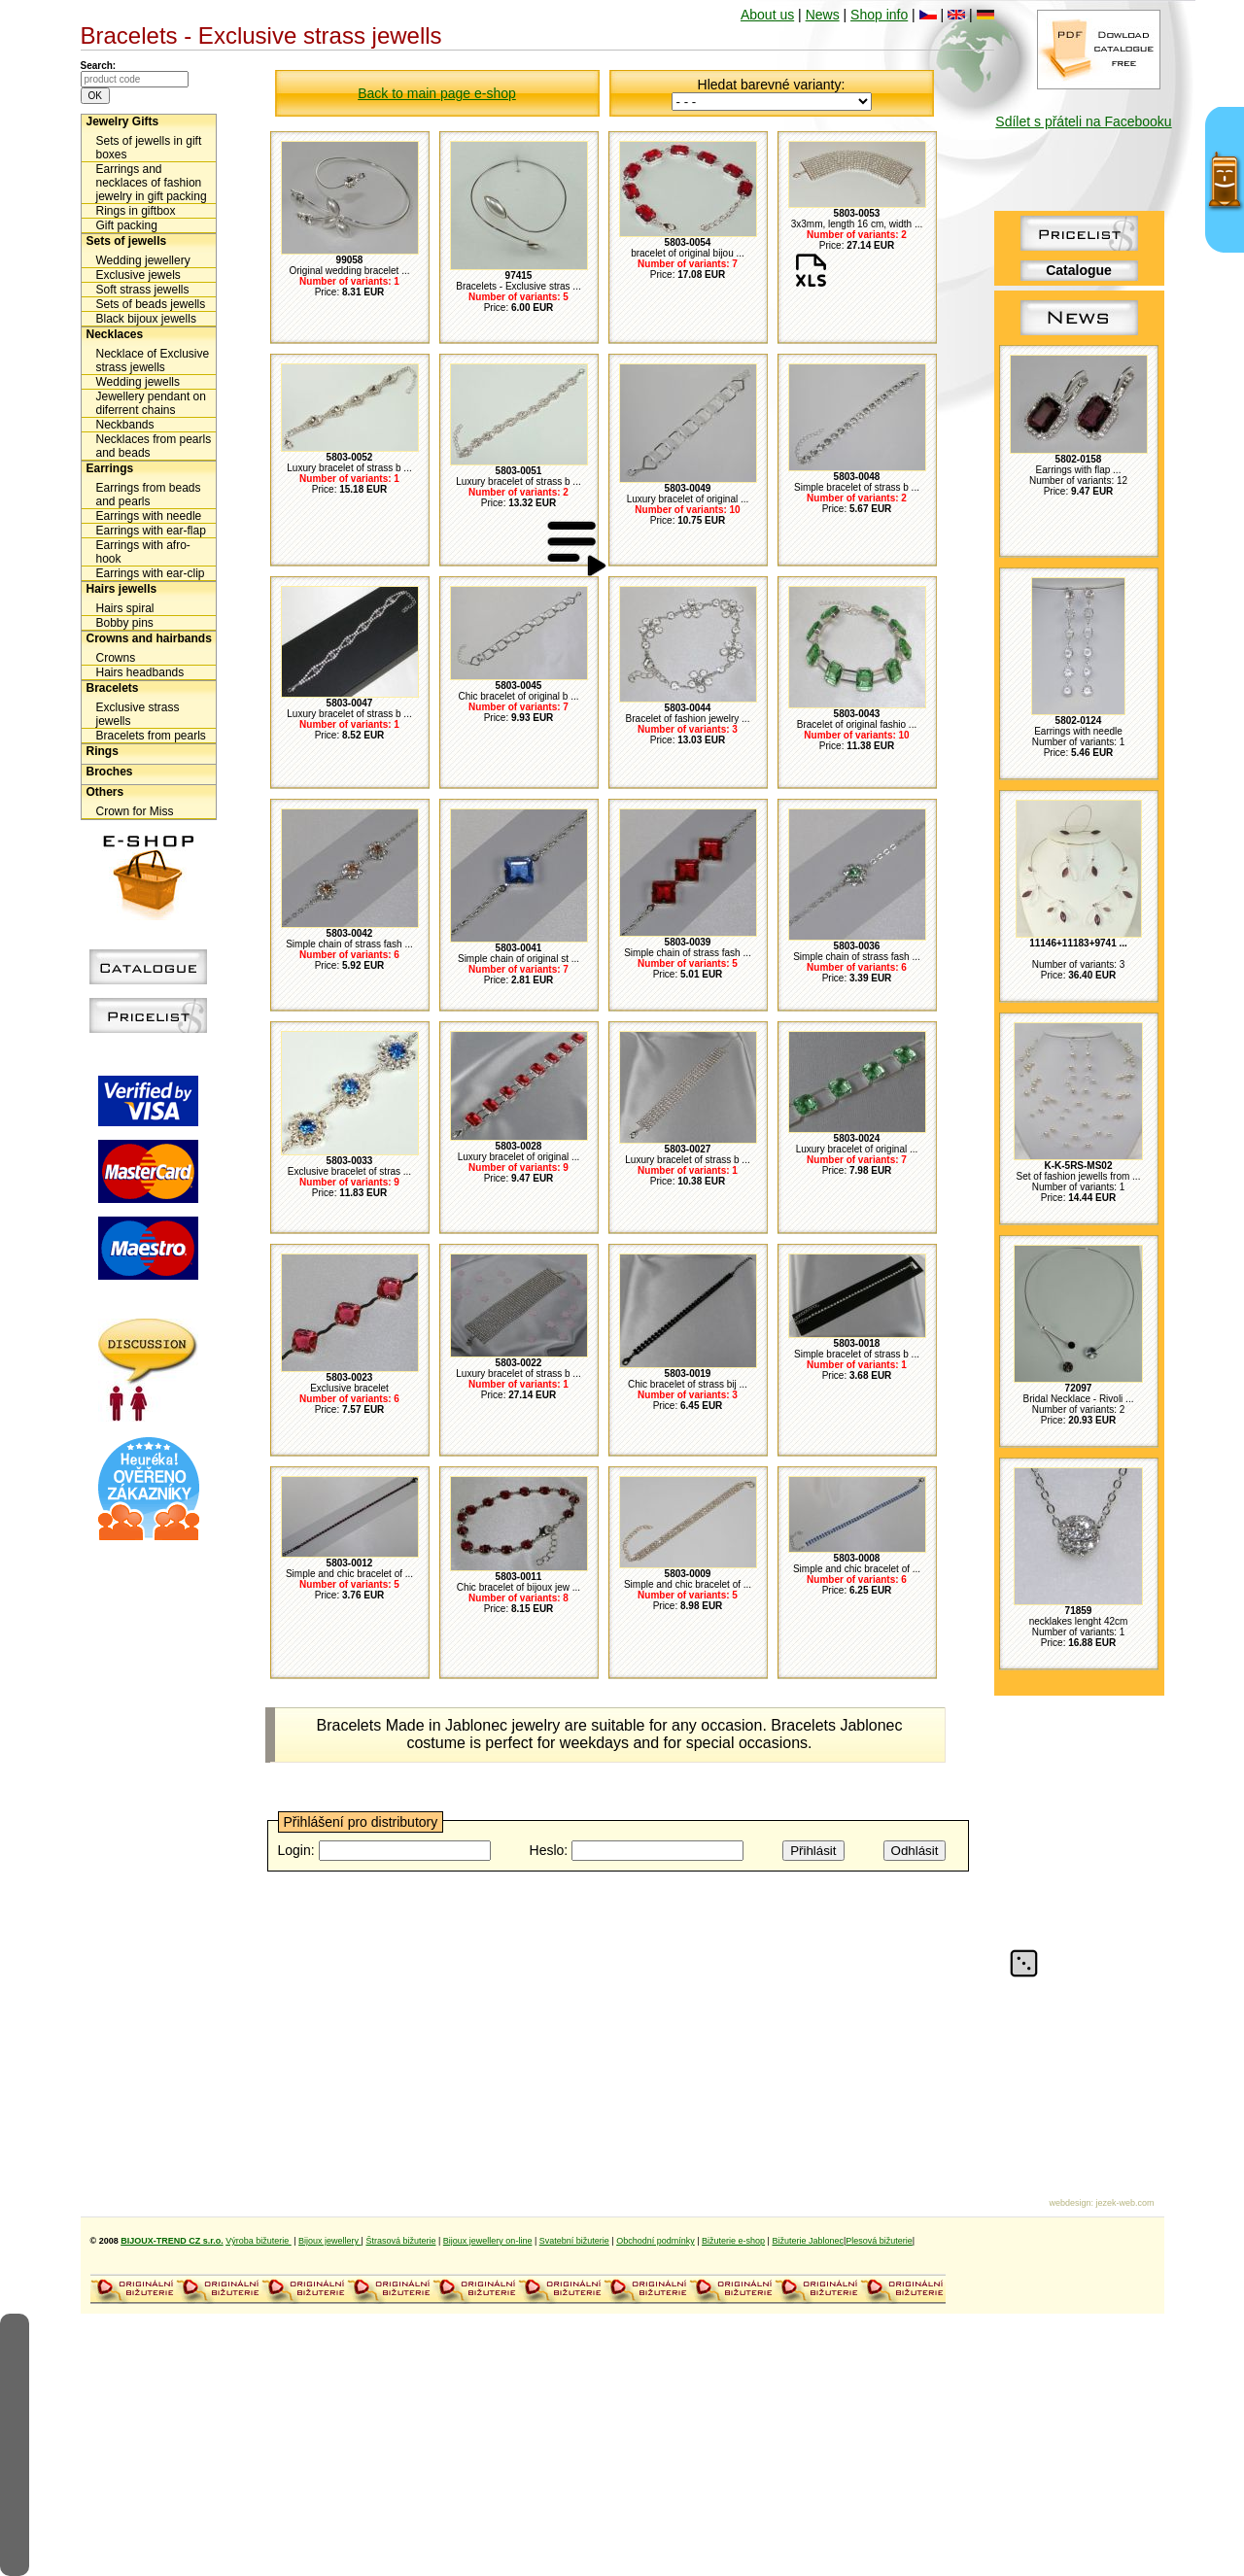  Describe the element at coordinates (811, 271) in the screenshot. I see `open or view an Excel spreadsheet file` at that location.